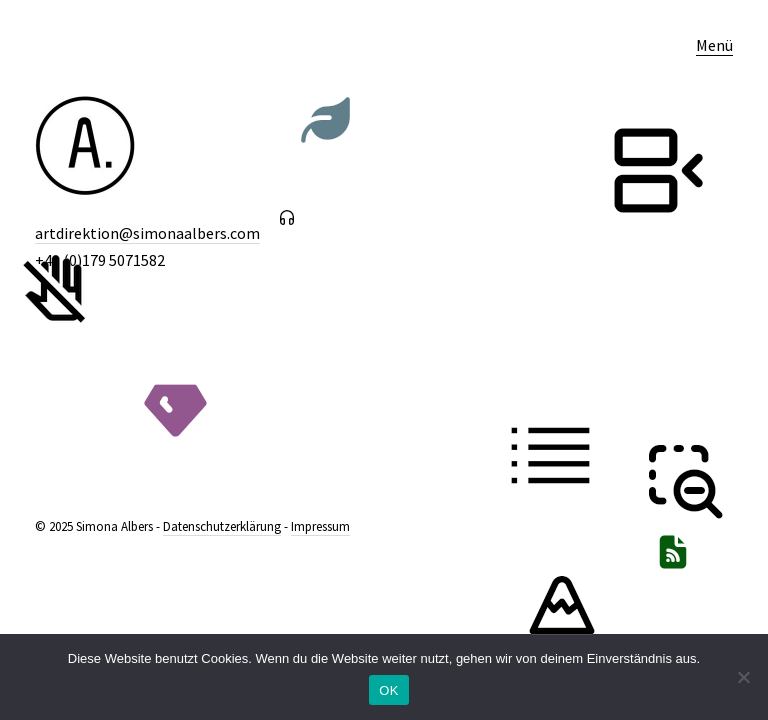 This screenshot has width=768, height=720. Describe the element at coordinates (656, 170) in the screenshot. I see `move selected items to the end of a row` at that location.